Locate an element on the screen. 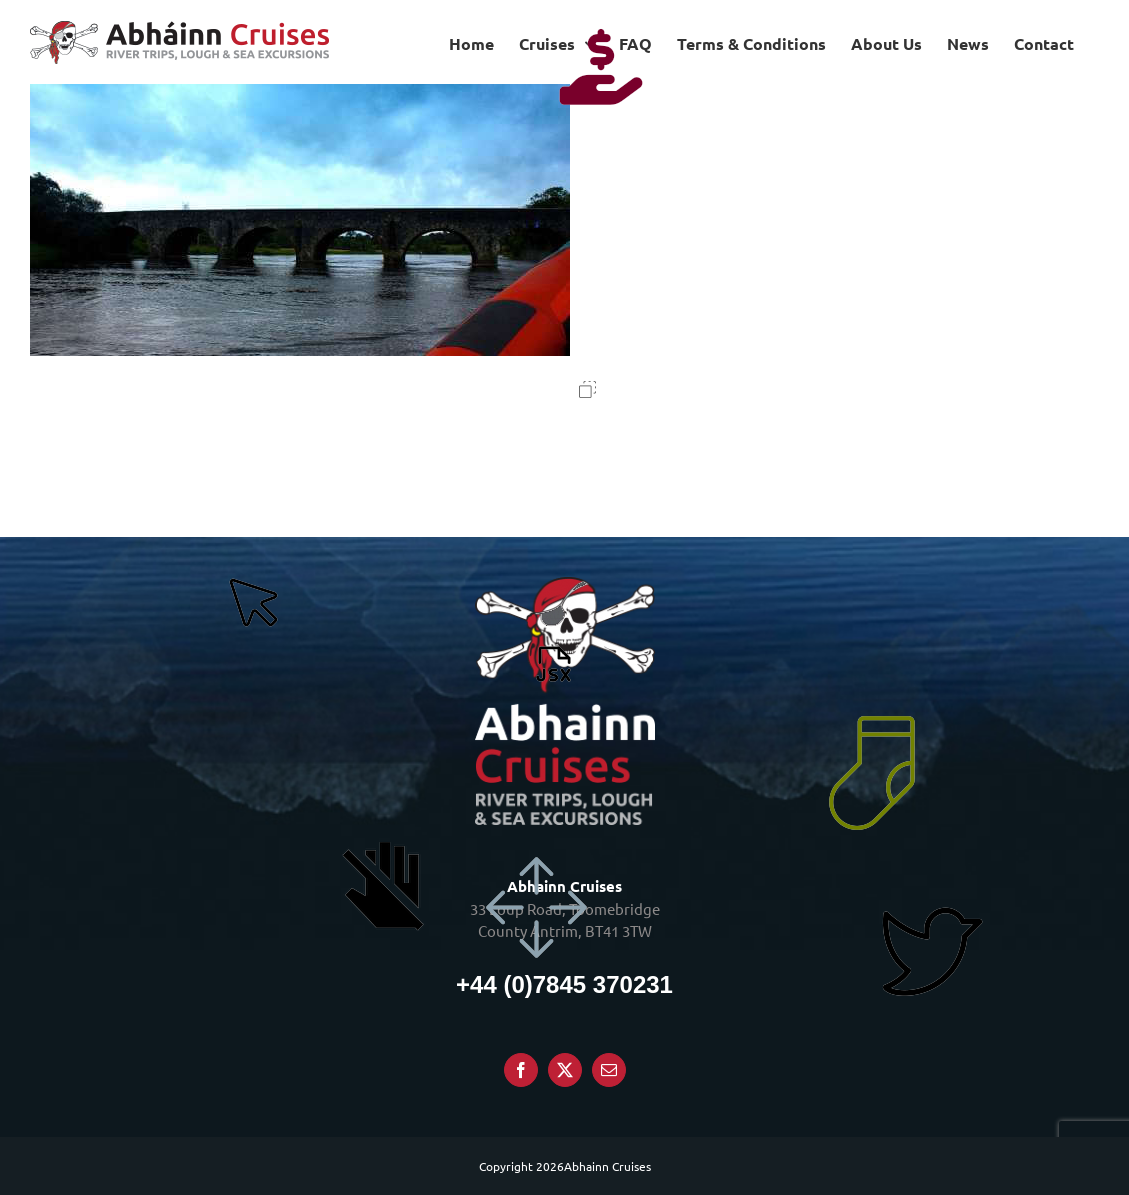 The height and width of the screenshot is (1195, 1129). make a payment or donation is located at coordinates (601, 68).